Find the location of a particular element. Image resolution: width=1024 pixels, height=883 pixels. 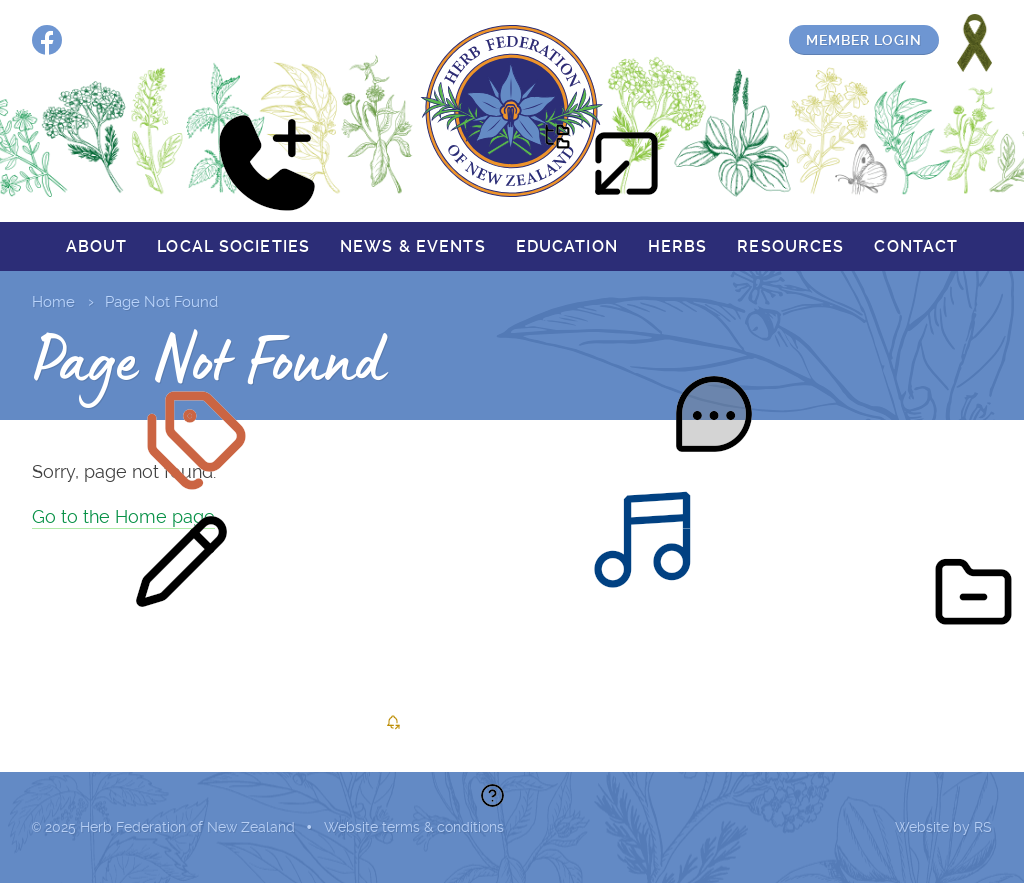

share notification settings is located at coordinates (393, 722).